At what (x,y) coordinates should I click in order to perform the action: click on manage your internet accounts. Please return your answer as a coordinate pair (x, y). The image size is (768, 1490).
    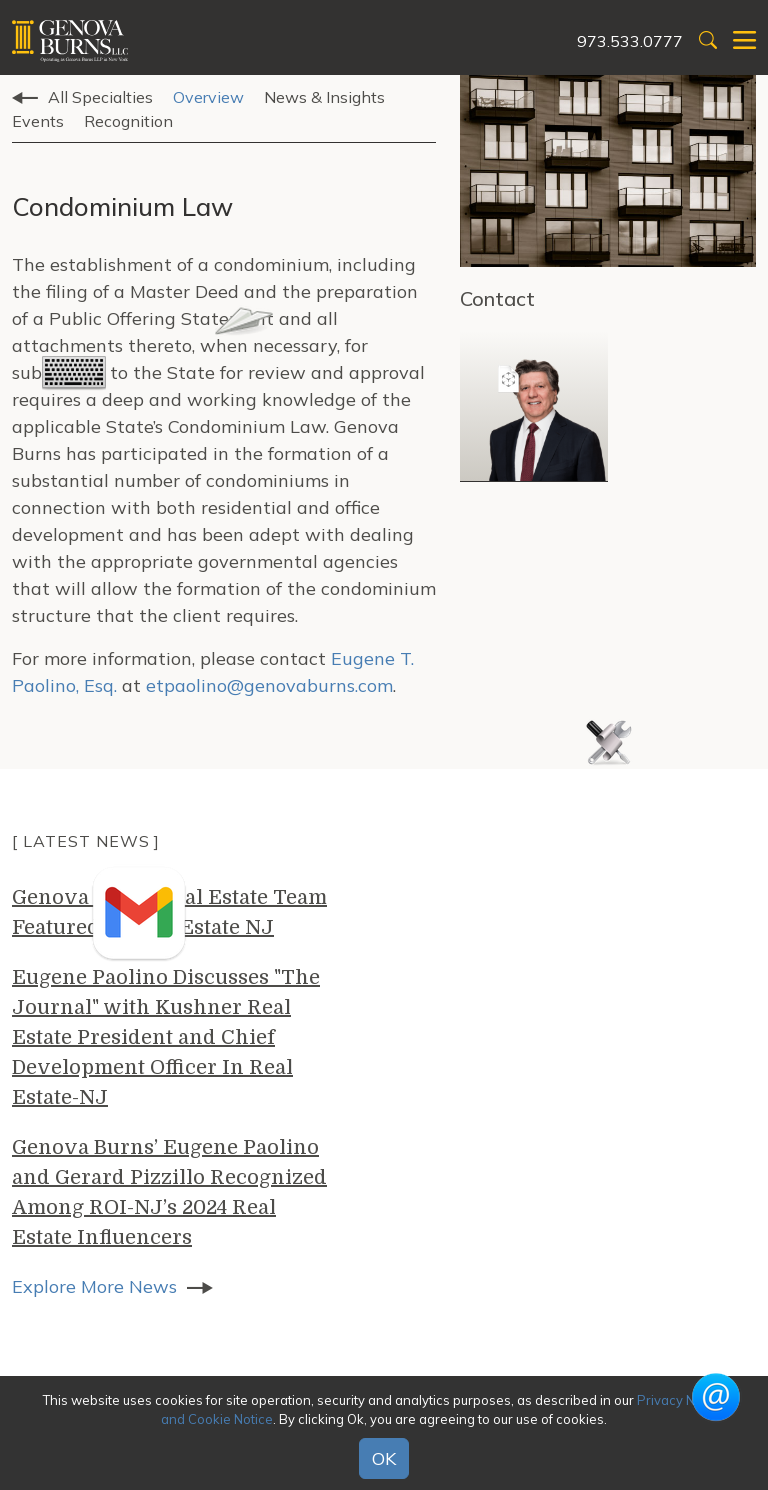
    Looking at the image, I should click on (716, 1397).